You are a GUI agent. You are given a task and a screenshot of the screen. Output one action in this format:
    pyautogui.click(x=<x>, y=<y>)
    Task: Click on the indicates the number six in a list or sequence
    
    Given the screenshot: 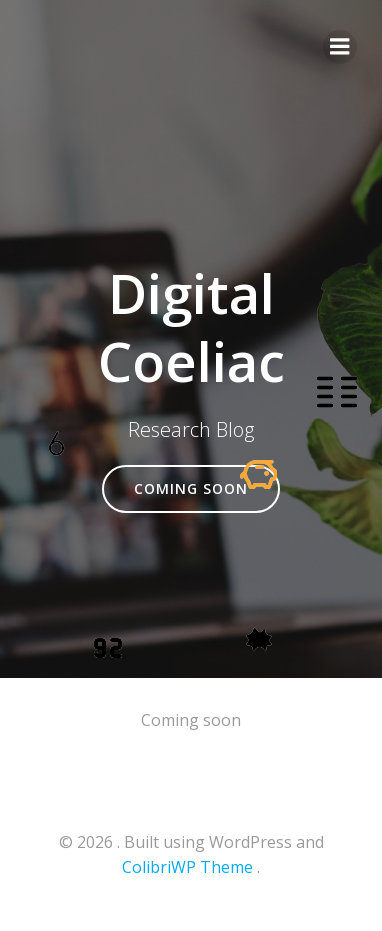 What is the action you would take?
    pyautogui.click(x=56, y=443)
    